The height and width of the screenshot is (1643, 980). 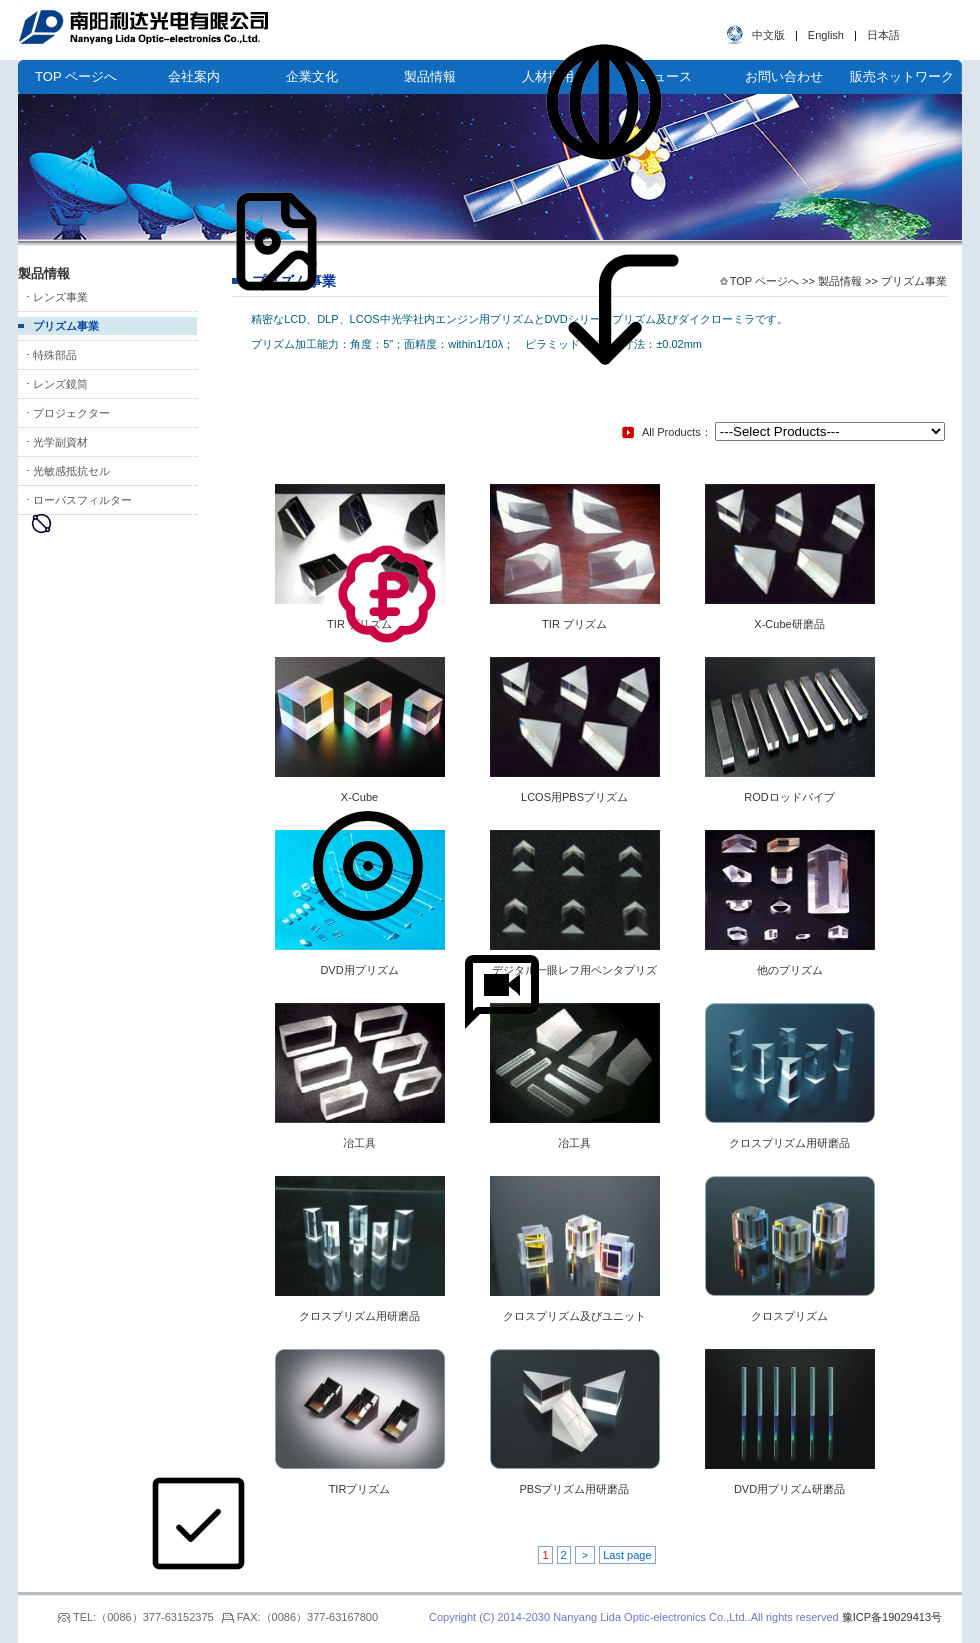 What do you see at coordinates (623, 309) in the screenshot?
I see `go back and down in navigation` at bounding box center [623, 309].